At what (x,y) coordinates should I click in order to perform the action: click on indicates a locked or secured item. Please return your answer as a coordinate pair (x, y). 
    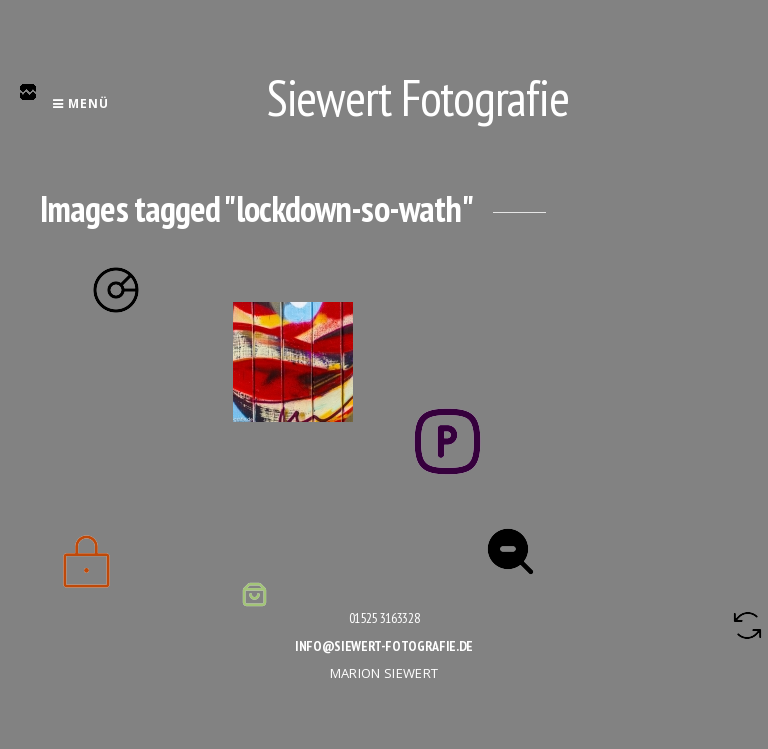
    Looking at the image, I should click on (86, 564).